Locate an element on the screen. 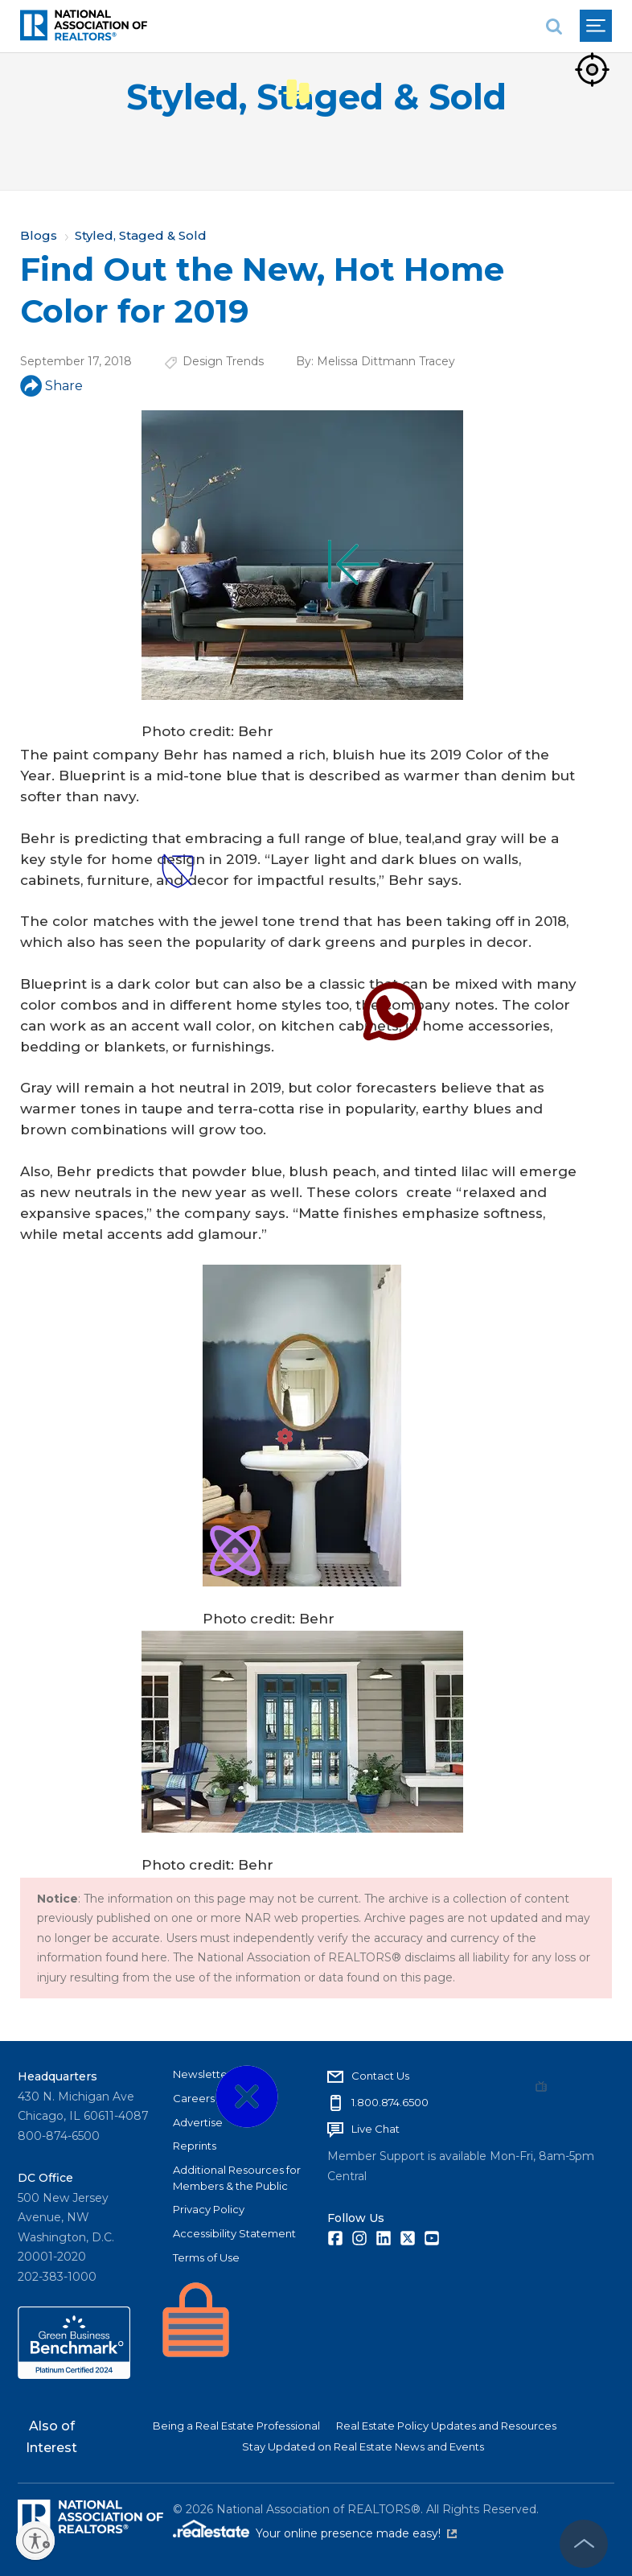 The width and height of the screenshot is (632, 2576). indicates secure or encrypted content is located at coordinates (195, 2323).